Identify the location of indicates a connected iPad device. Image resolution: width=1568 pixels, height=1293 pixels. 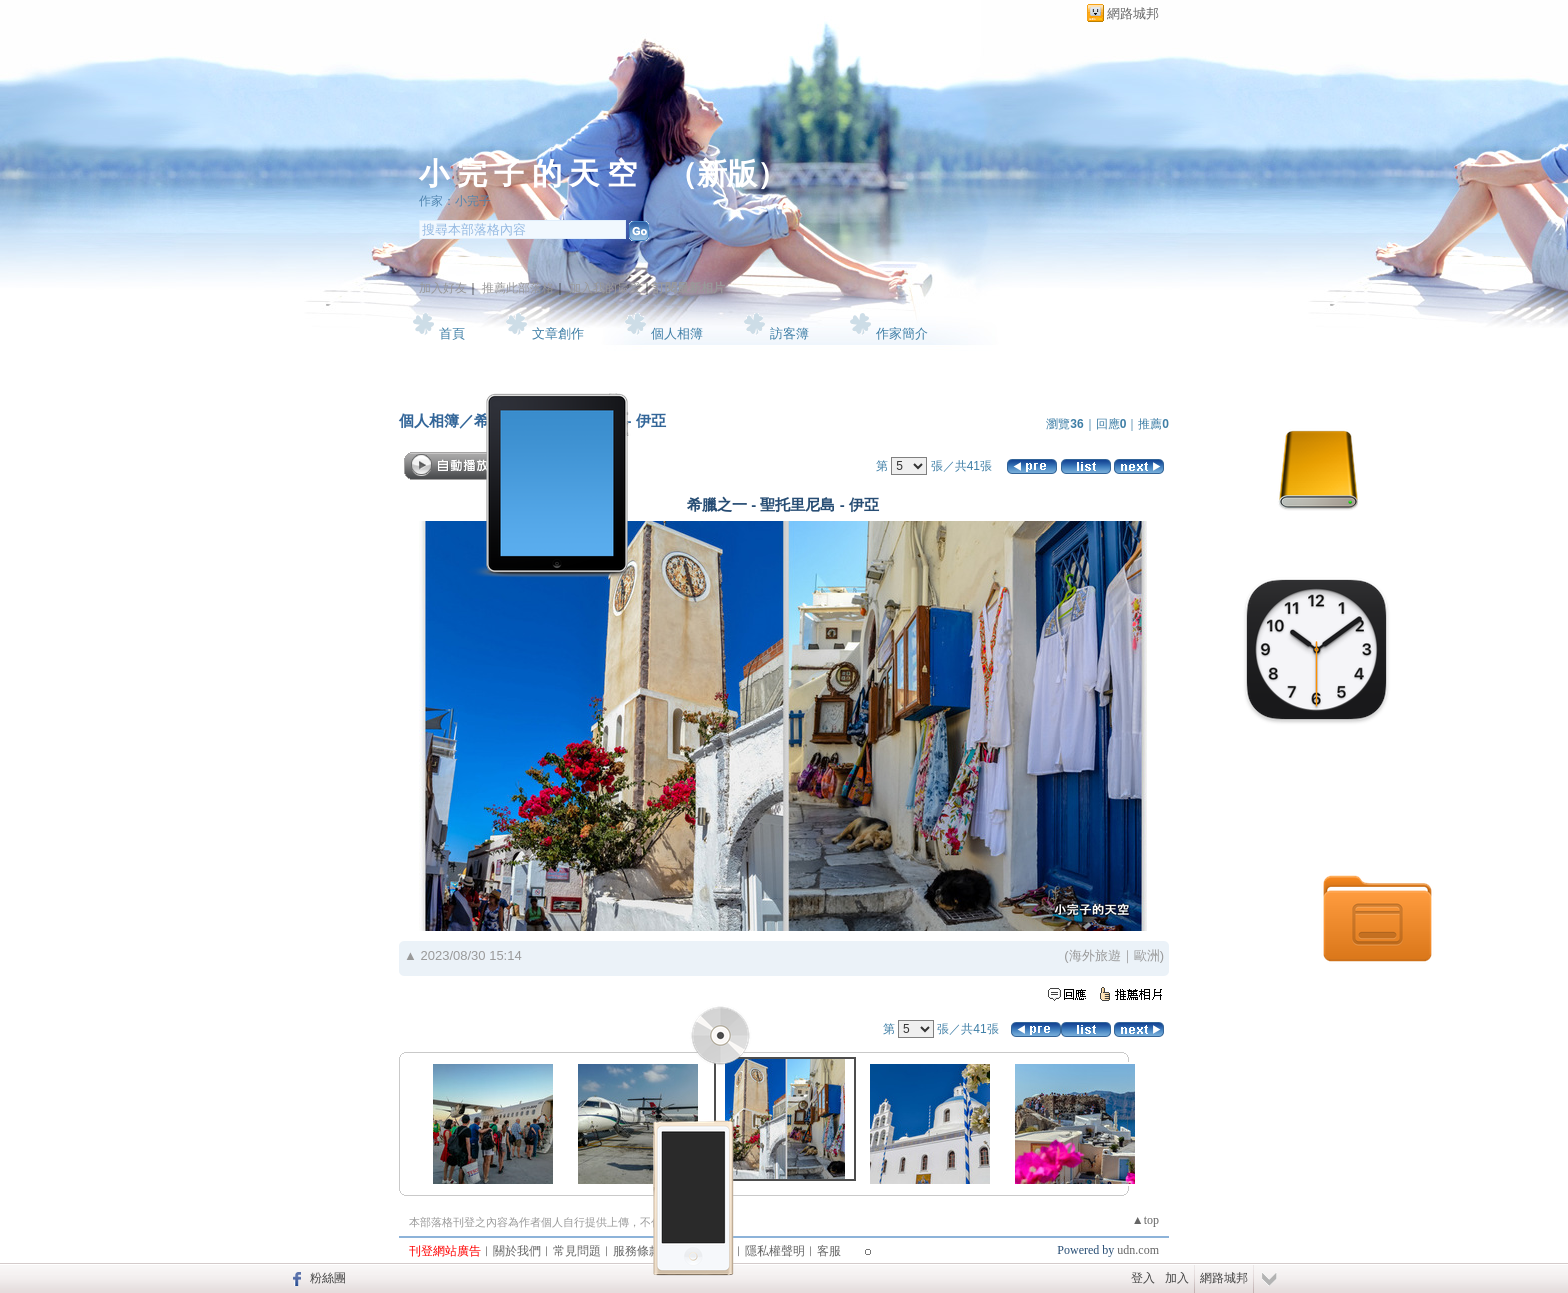
(557, 484).